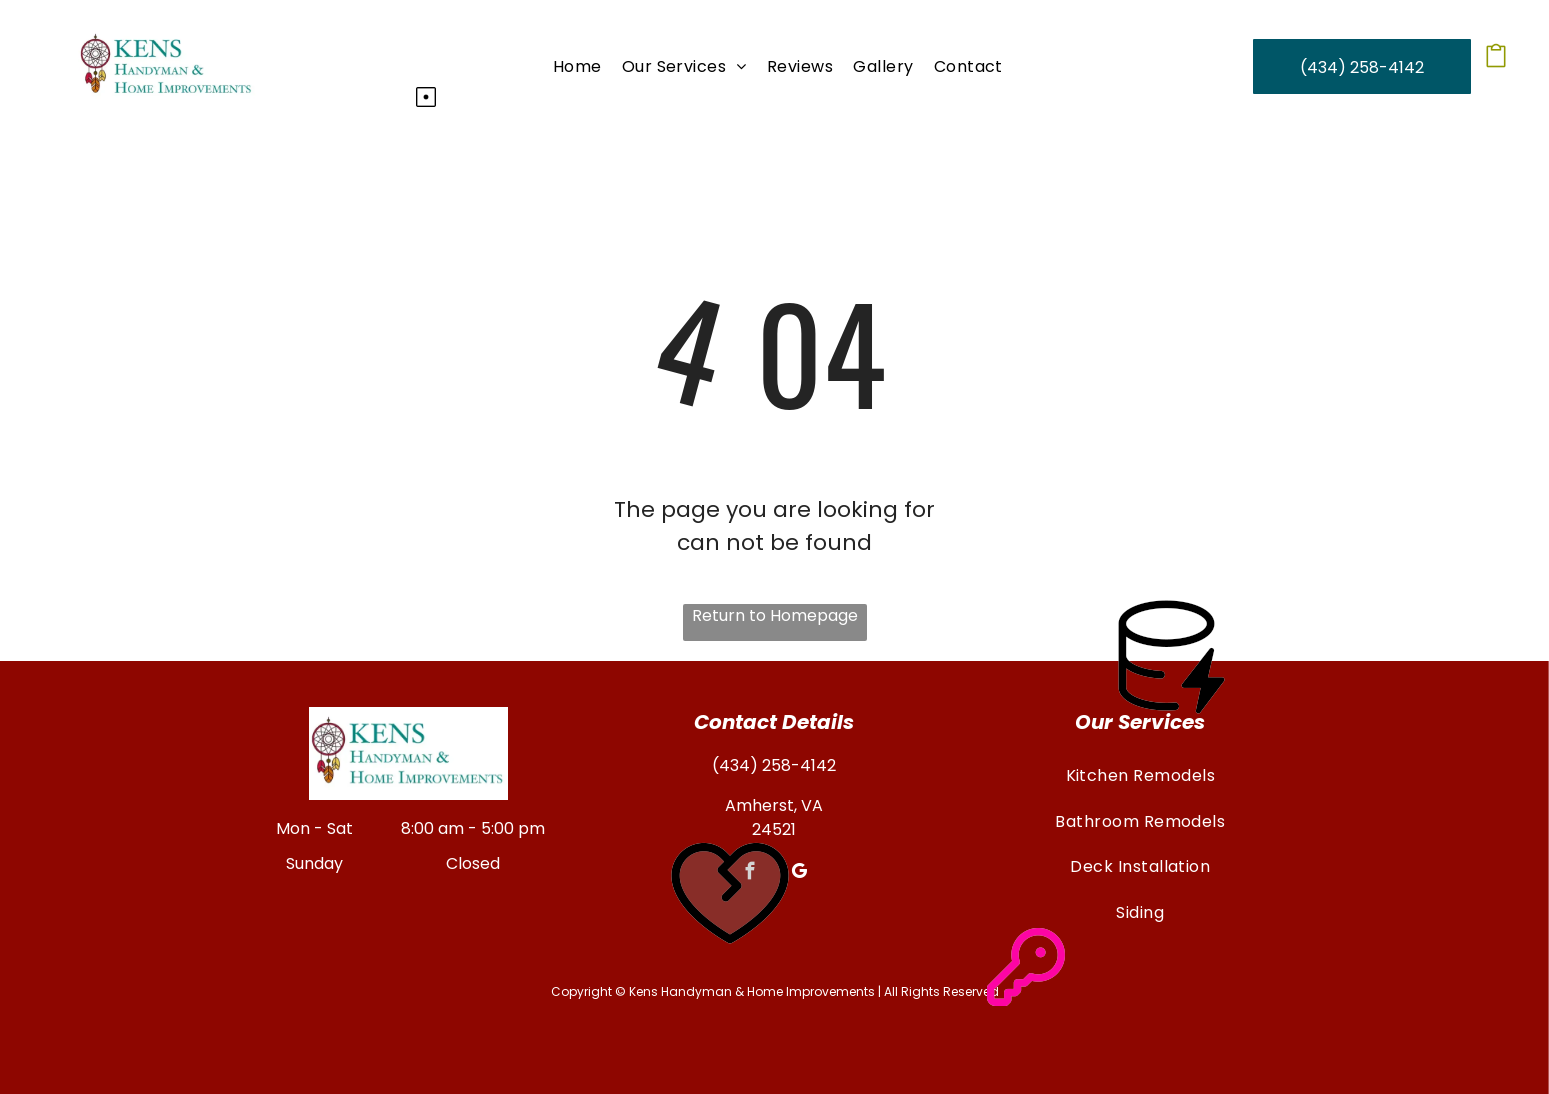 The image size is (1549, 1094). Describe the element at coordinates (1166, 655) in the screenshot. I see `access cached data or storage` at that location.